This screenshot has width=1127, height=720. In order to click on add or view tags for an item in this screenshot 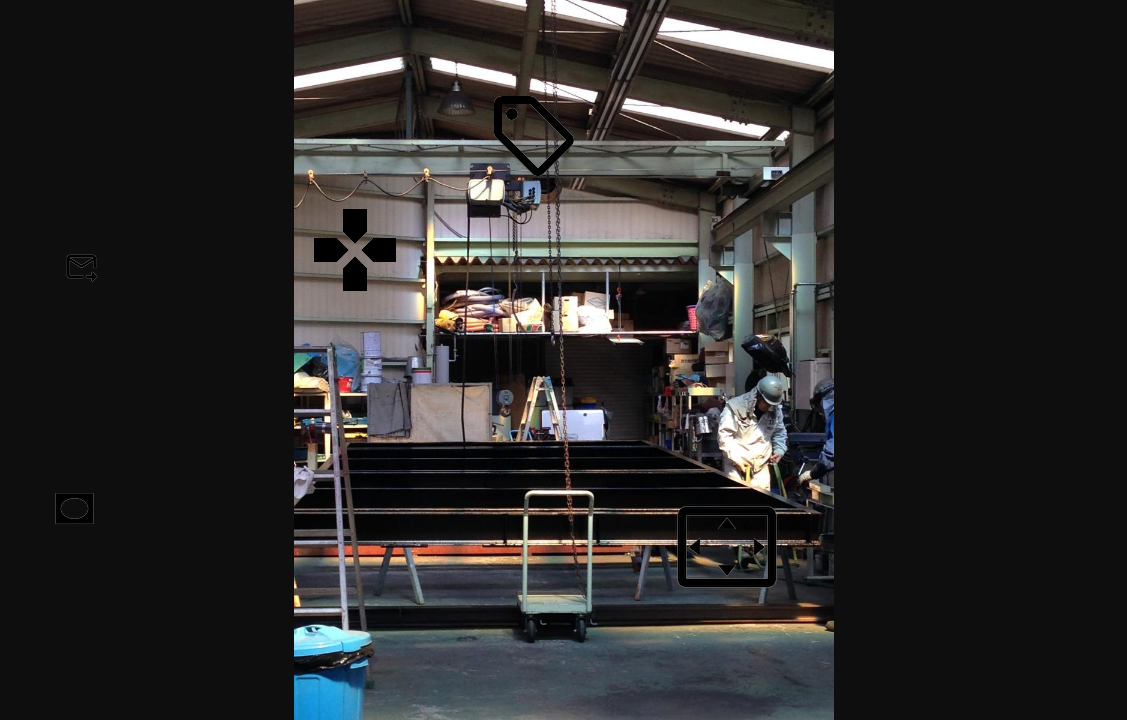, I will do `click(534, 136)`.